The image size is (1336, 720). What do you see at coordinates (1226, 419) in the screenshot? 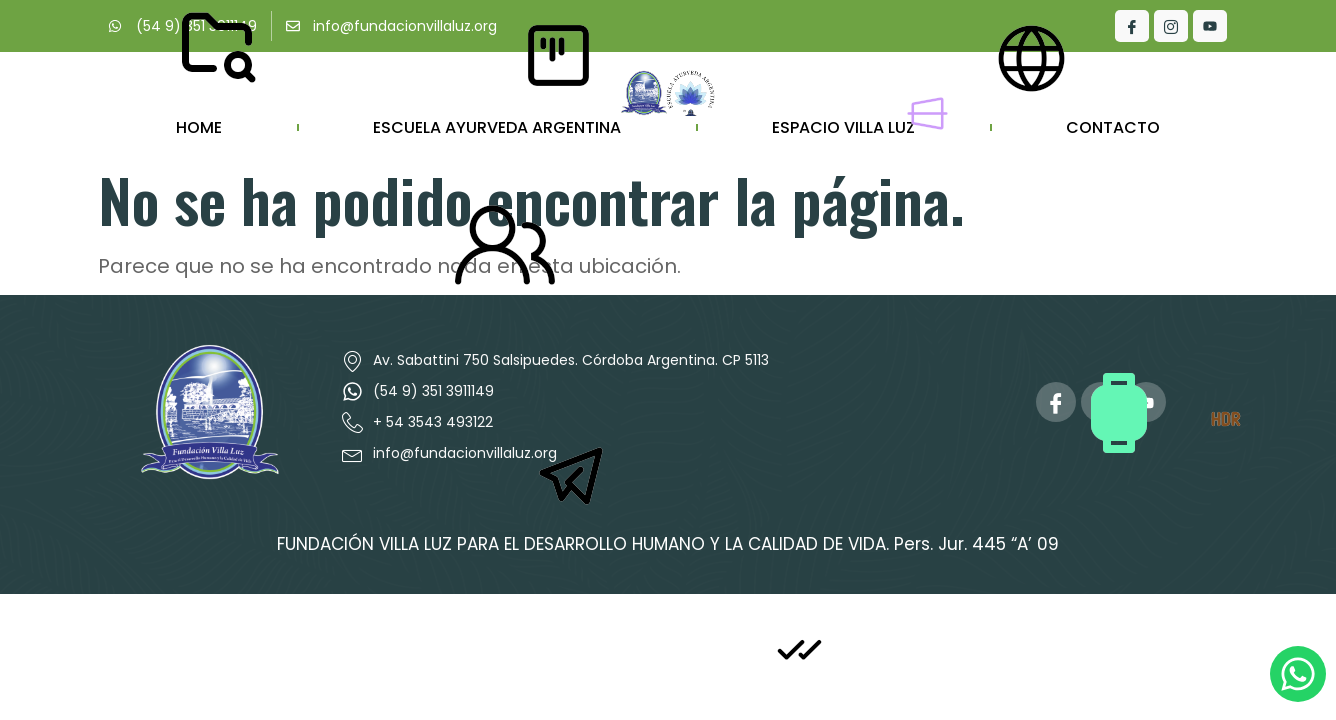
I see `toggle HDR mode for photos or video` at bounding box center [1226, 419].